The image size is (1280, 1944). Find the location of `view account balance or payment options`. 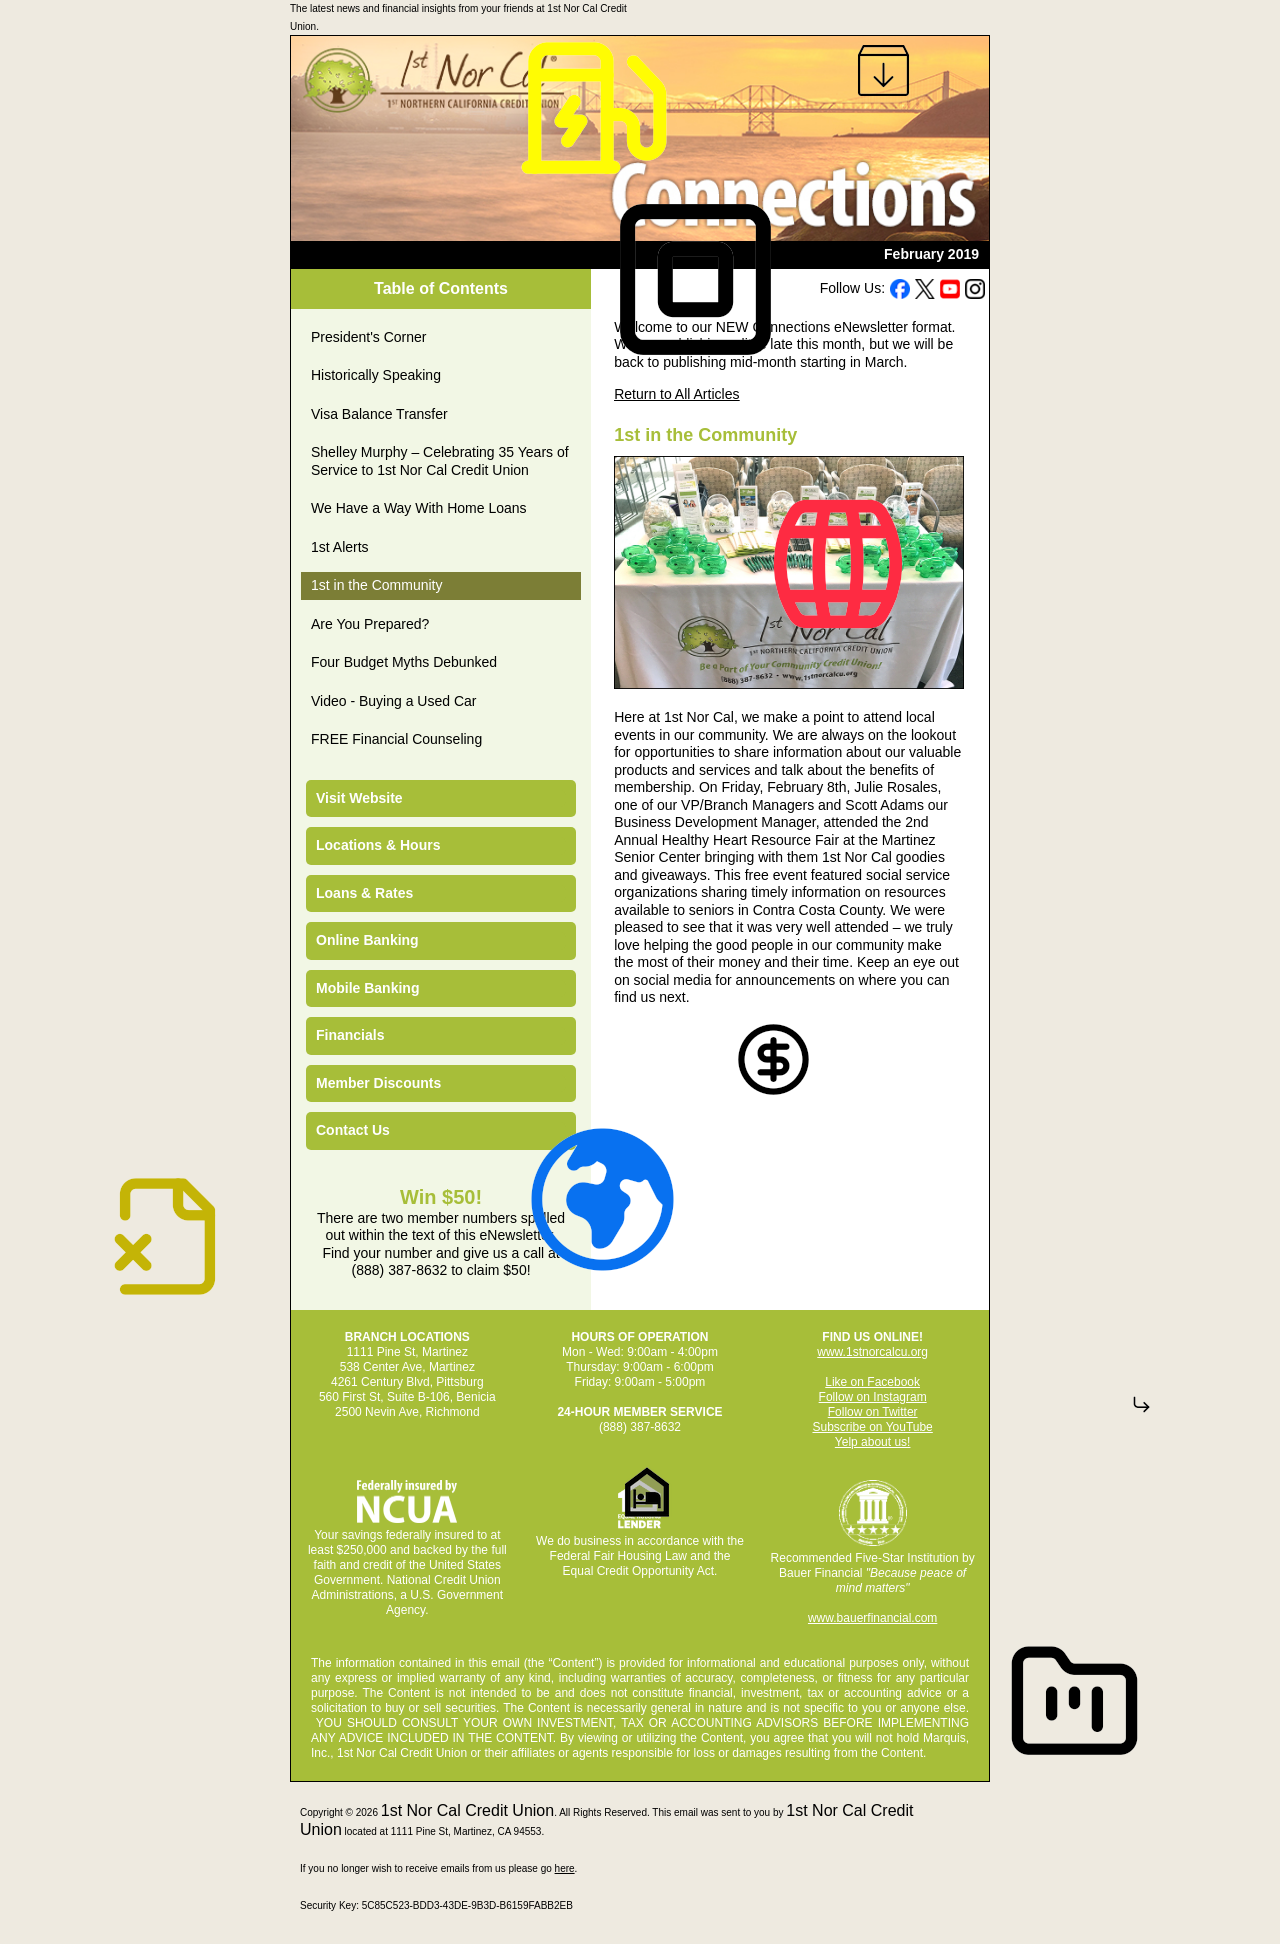

view account balance or payment options is located at coordinates (773, 1059).